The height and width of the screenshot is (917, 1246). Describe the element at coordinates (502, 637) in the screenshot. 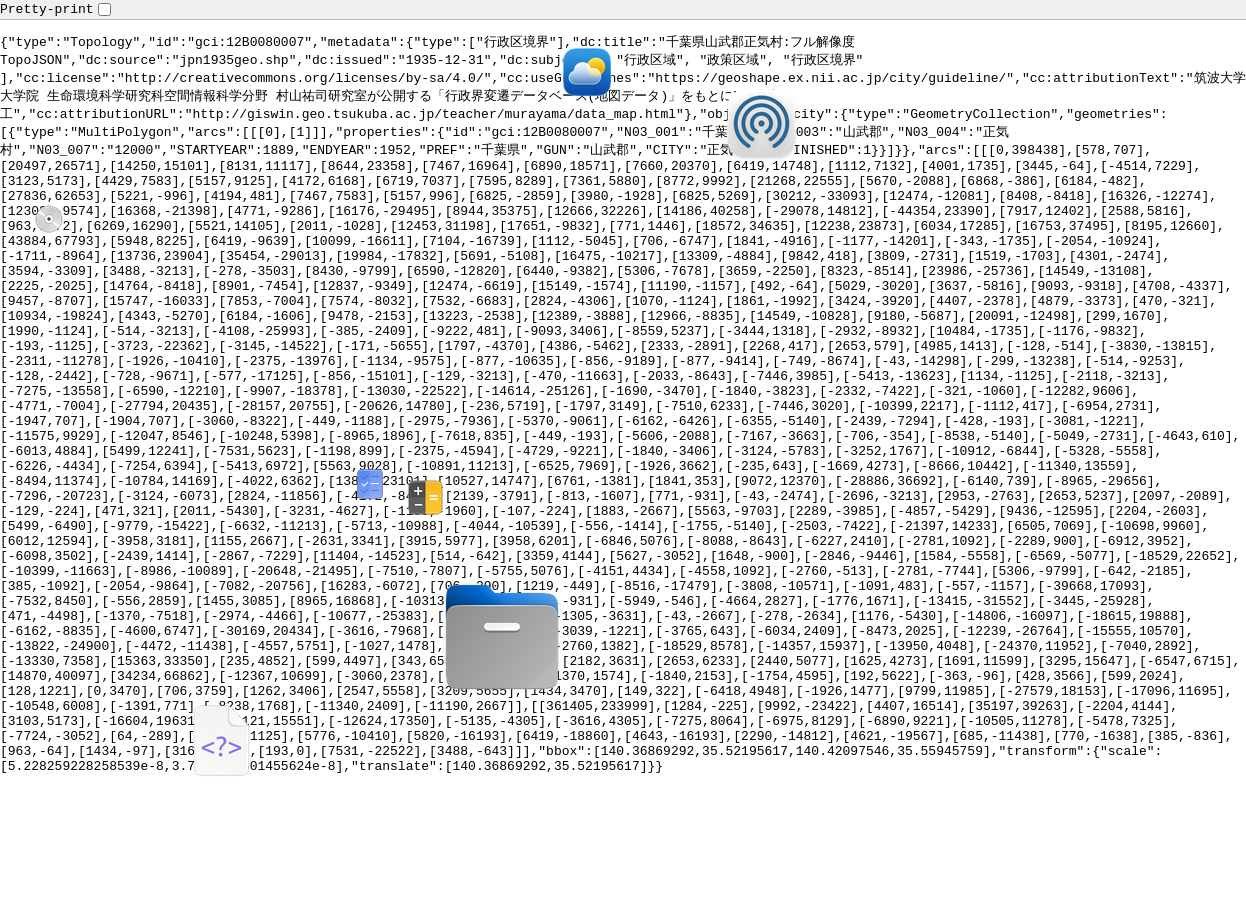

I see `open the file manager application` at that location.